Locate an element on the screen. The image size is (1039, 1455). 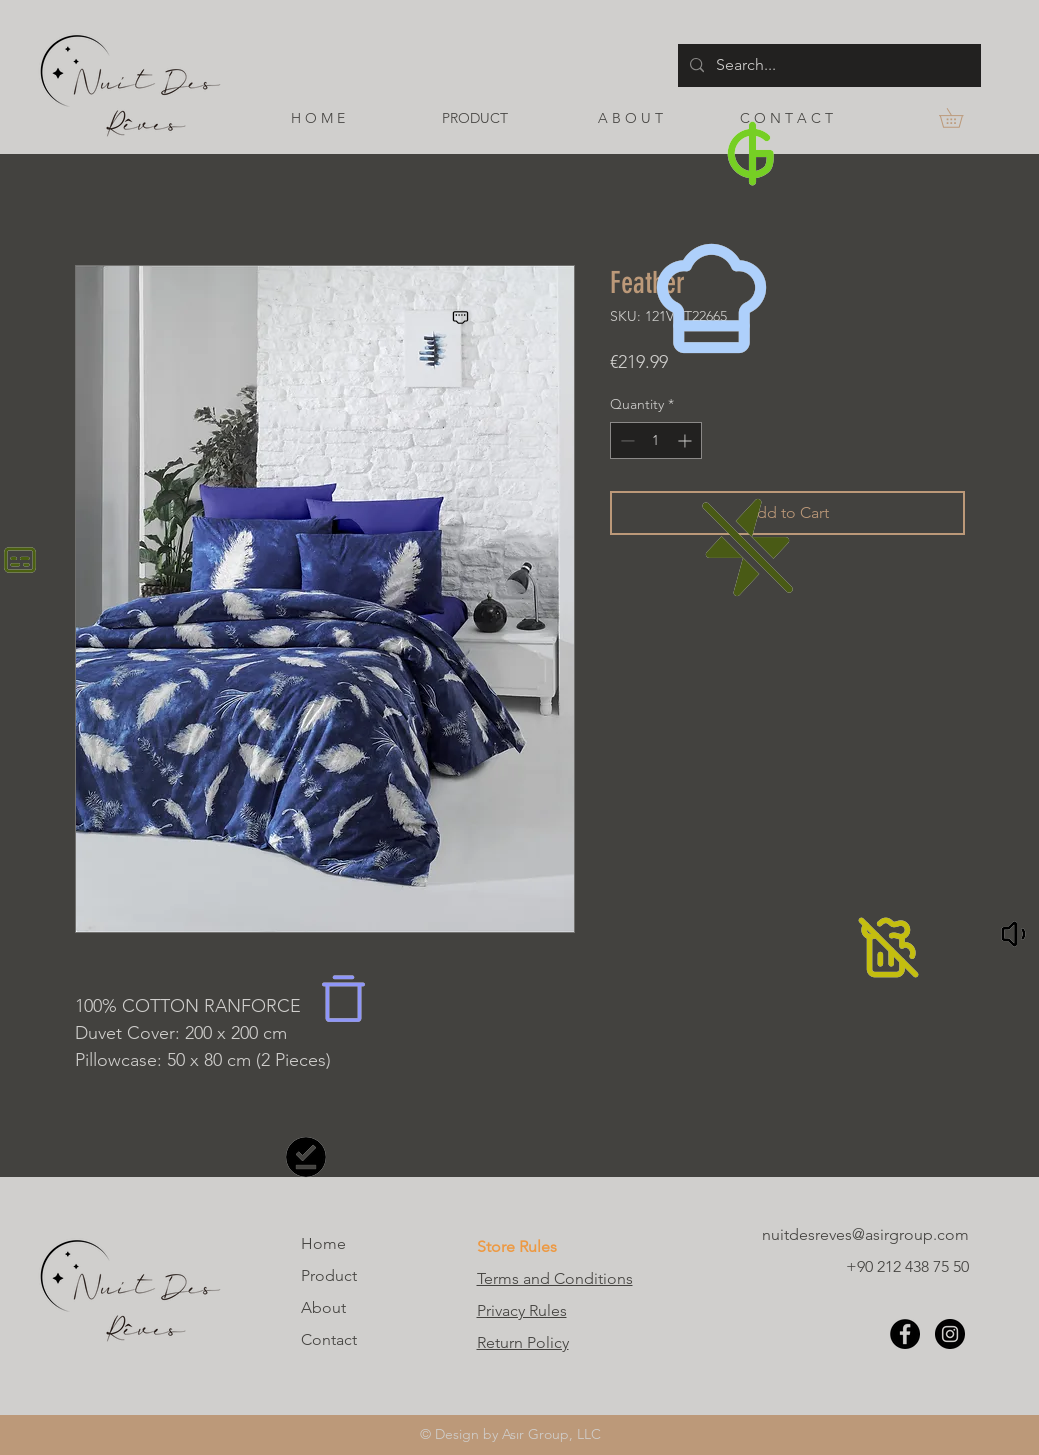
adjust audio volume to low level is located at coordinates (1017, 934).